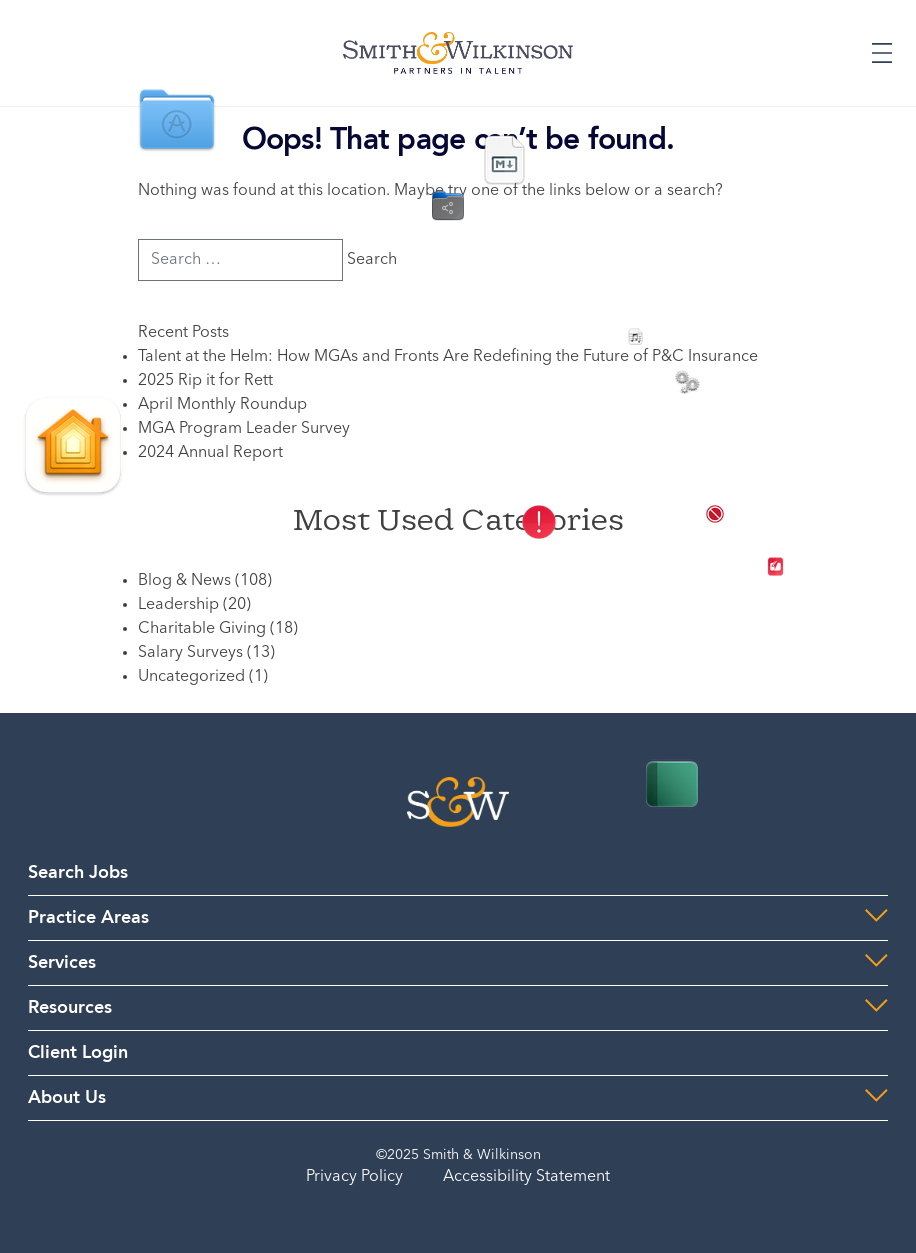 This screenshot has height=1253, width=916. Describe the element at coordinates (177, 119) in the screenshot. I see `open Arturia software folder` at that location.